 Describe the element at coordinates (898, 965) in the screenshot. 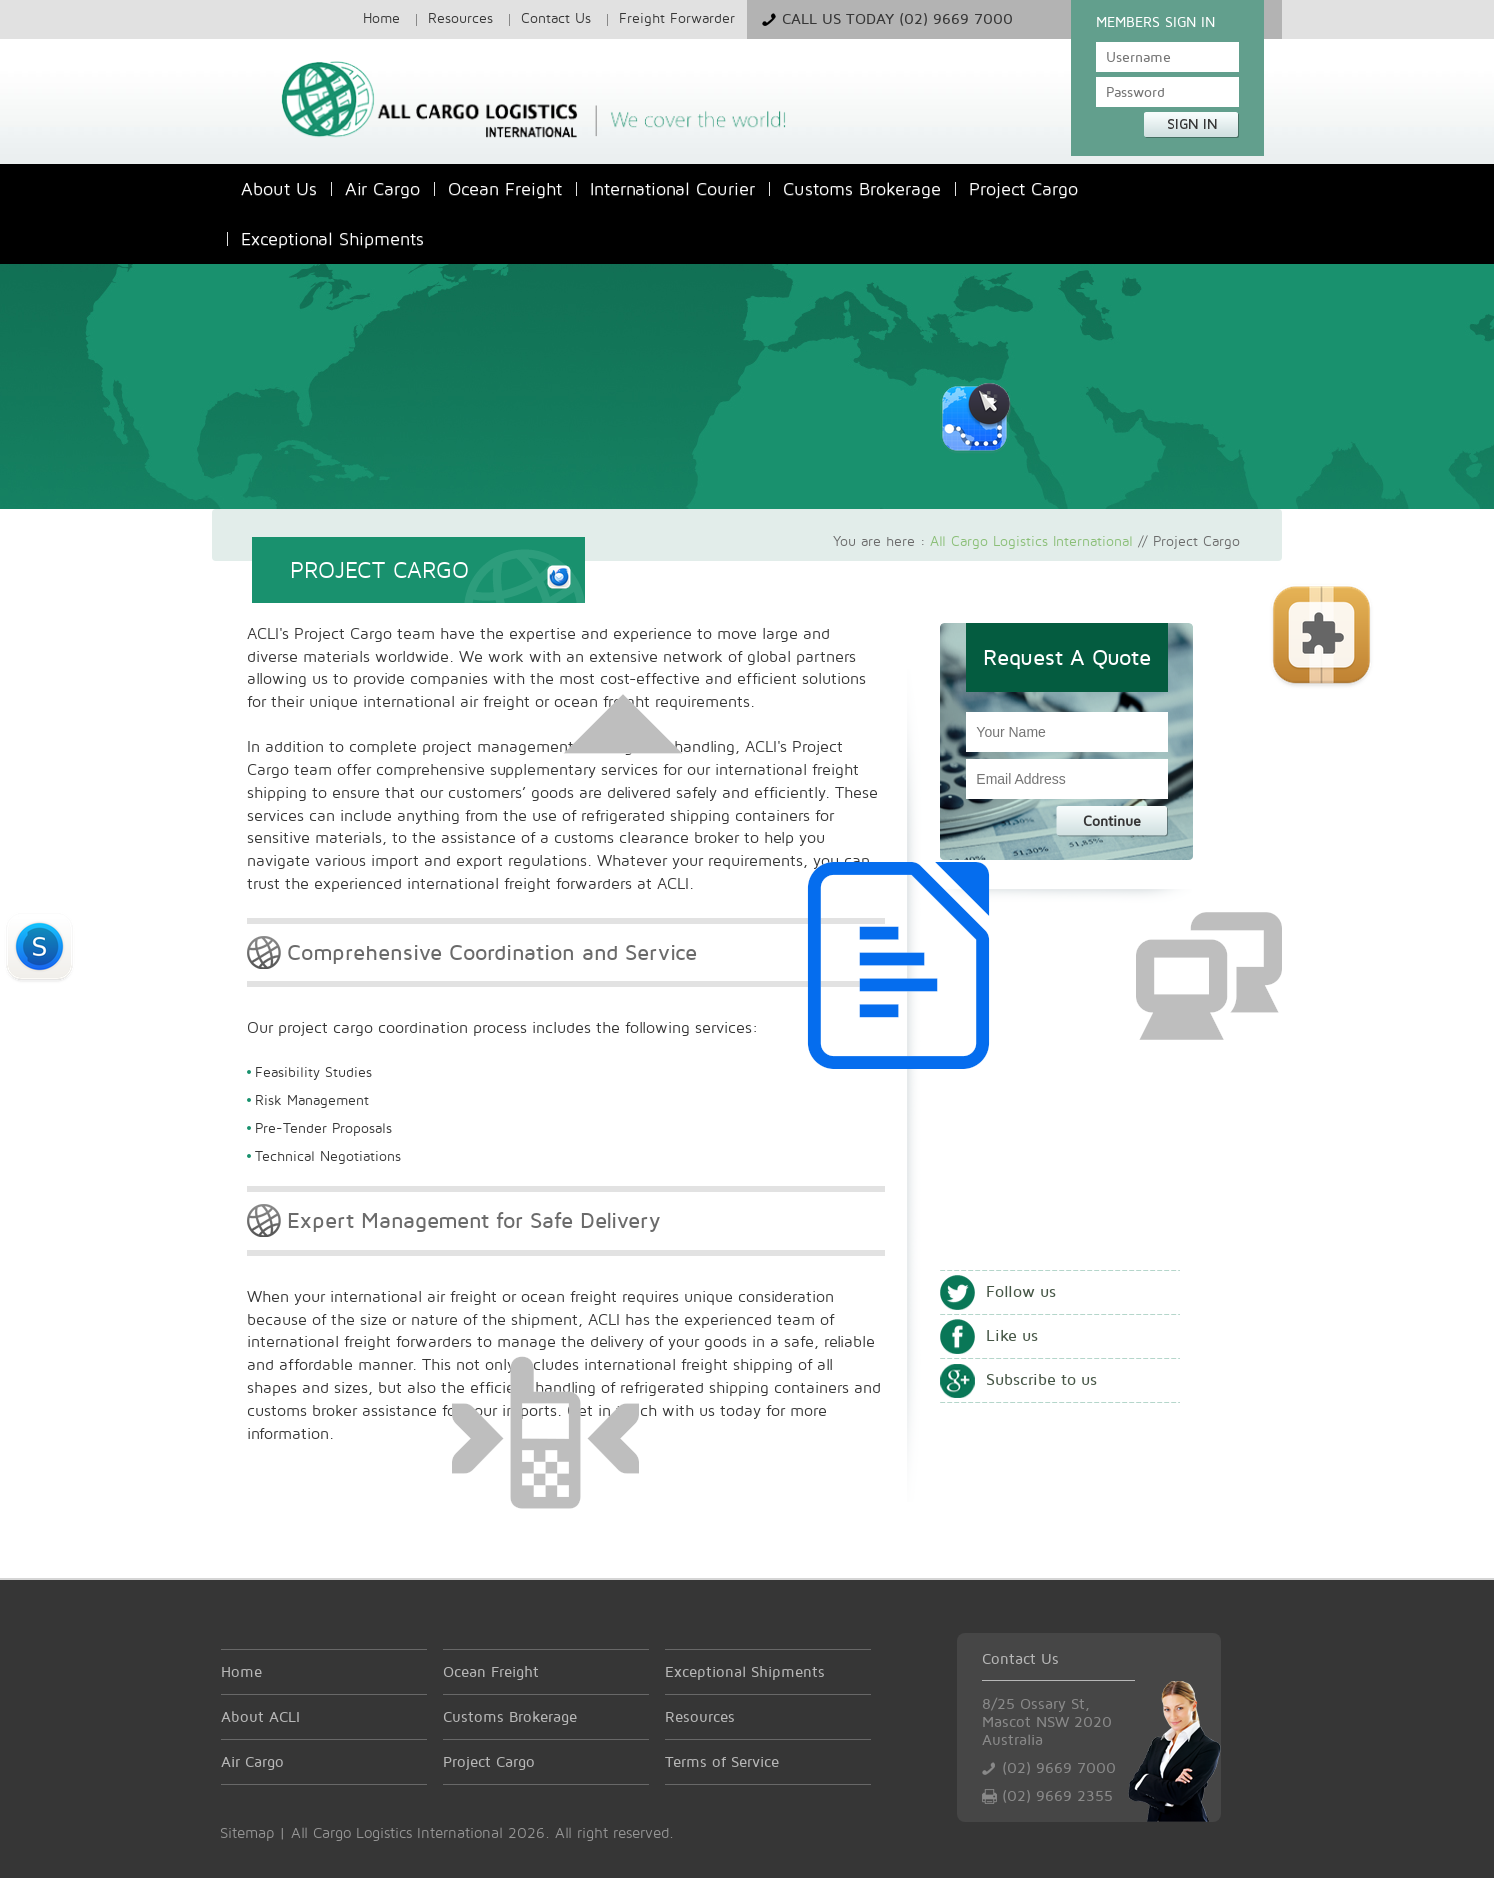

I see `open LibreOffice Writer document editor` at that location.